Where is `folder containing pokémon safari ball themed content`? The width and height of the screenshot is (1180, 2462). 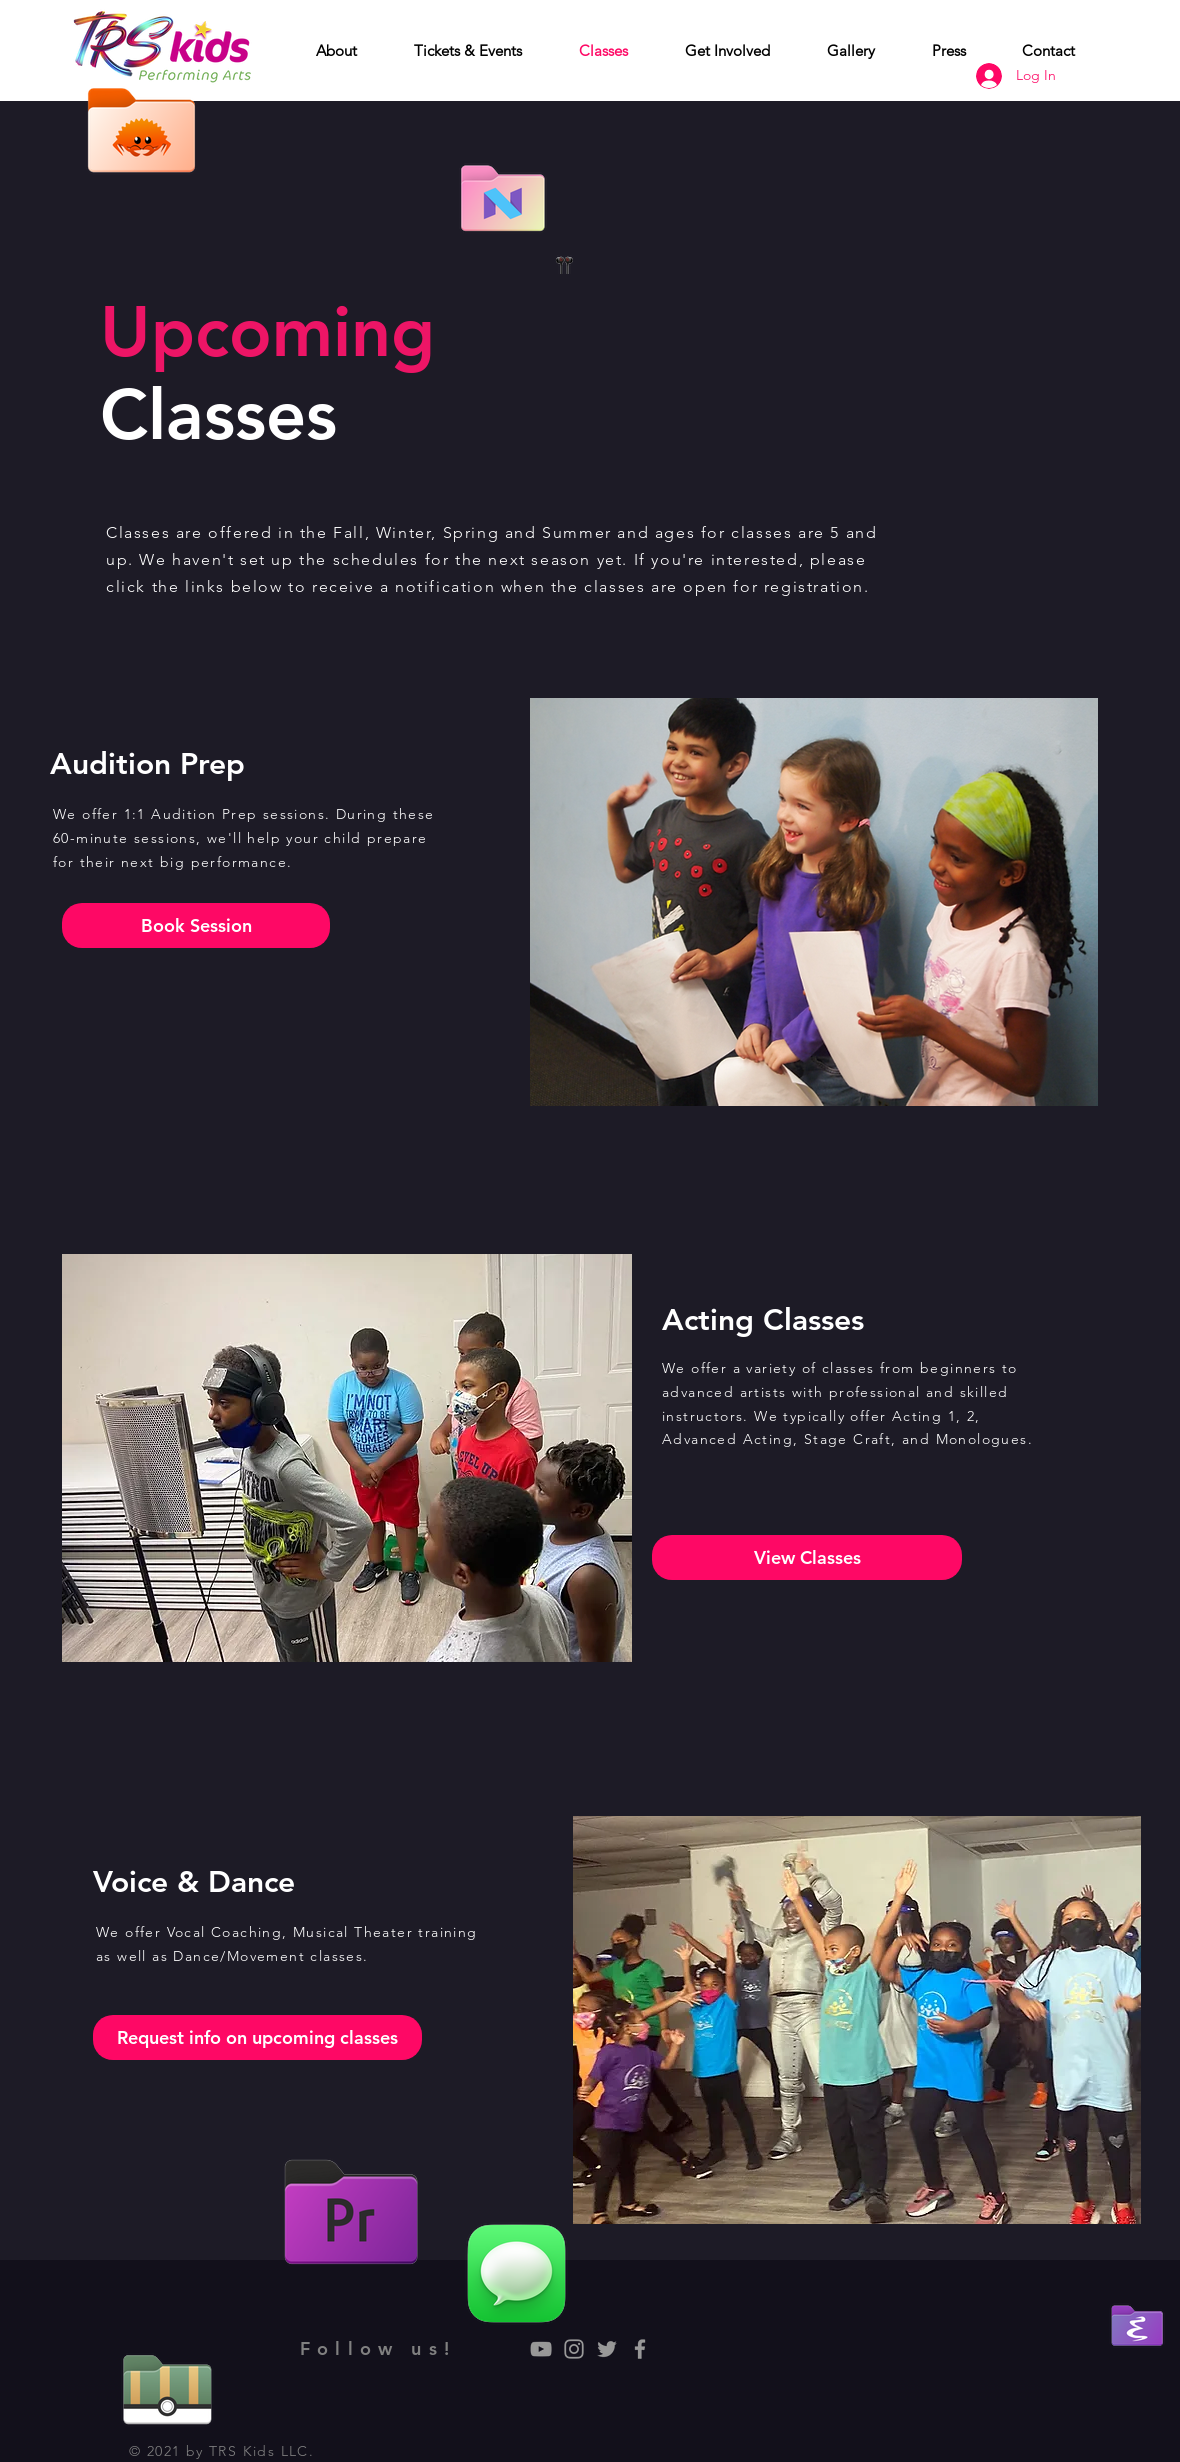 folder containing pokémon safari ball themed content is located at coordinates (167, 2392).